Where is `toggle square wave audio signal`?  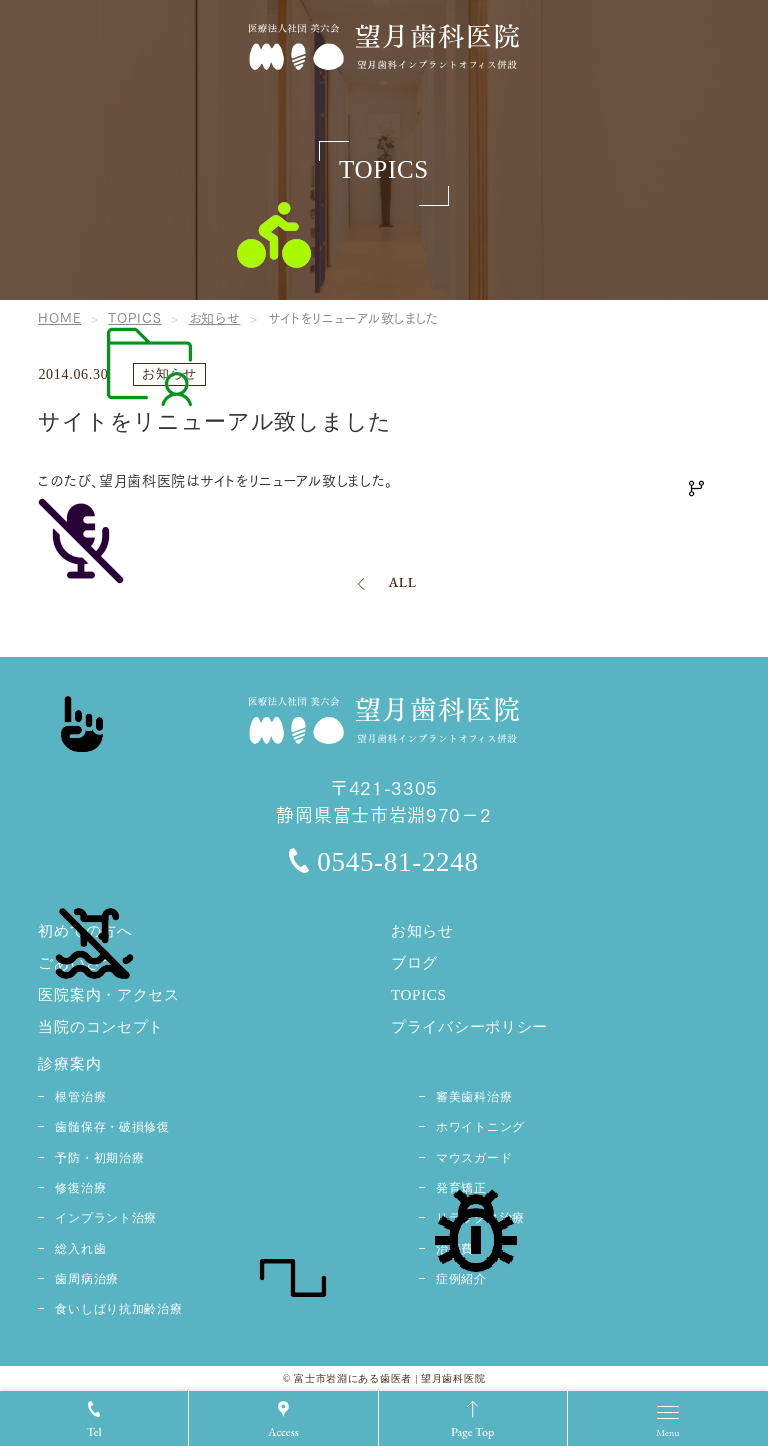
toggle square wave audio signal is located at coordinates (293, 1278).